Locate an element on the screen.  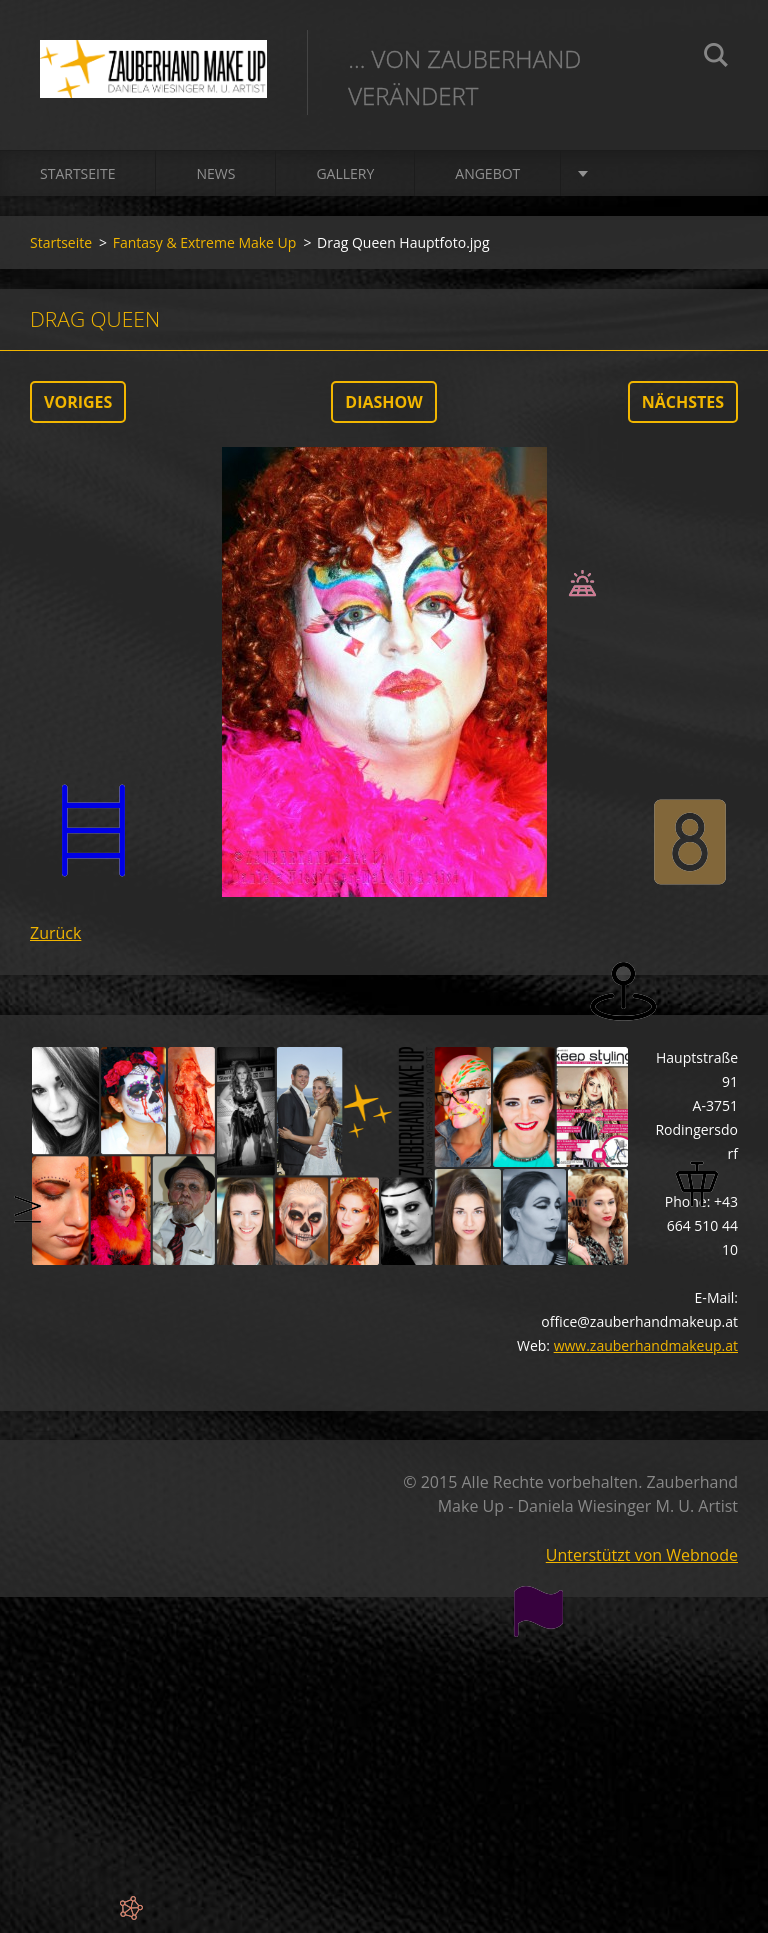
represents the number eight in a numbered list or sequence is located at coordinates (690, 842).